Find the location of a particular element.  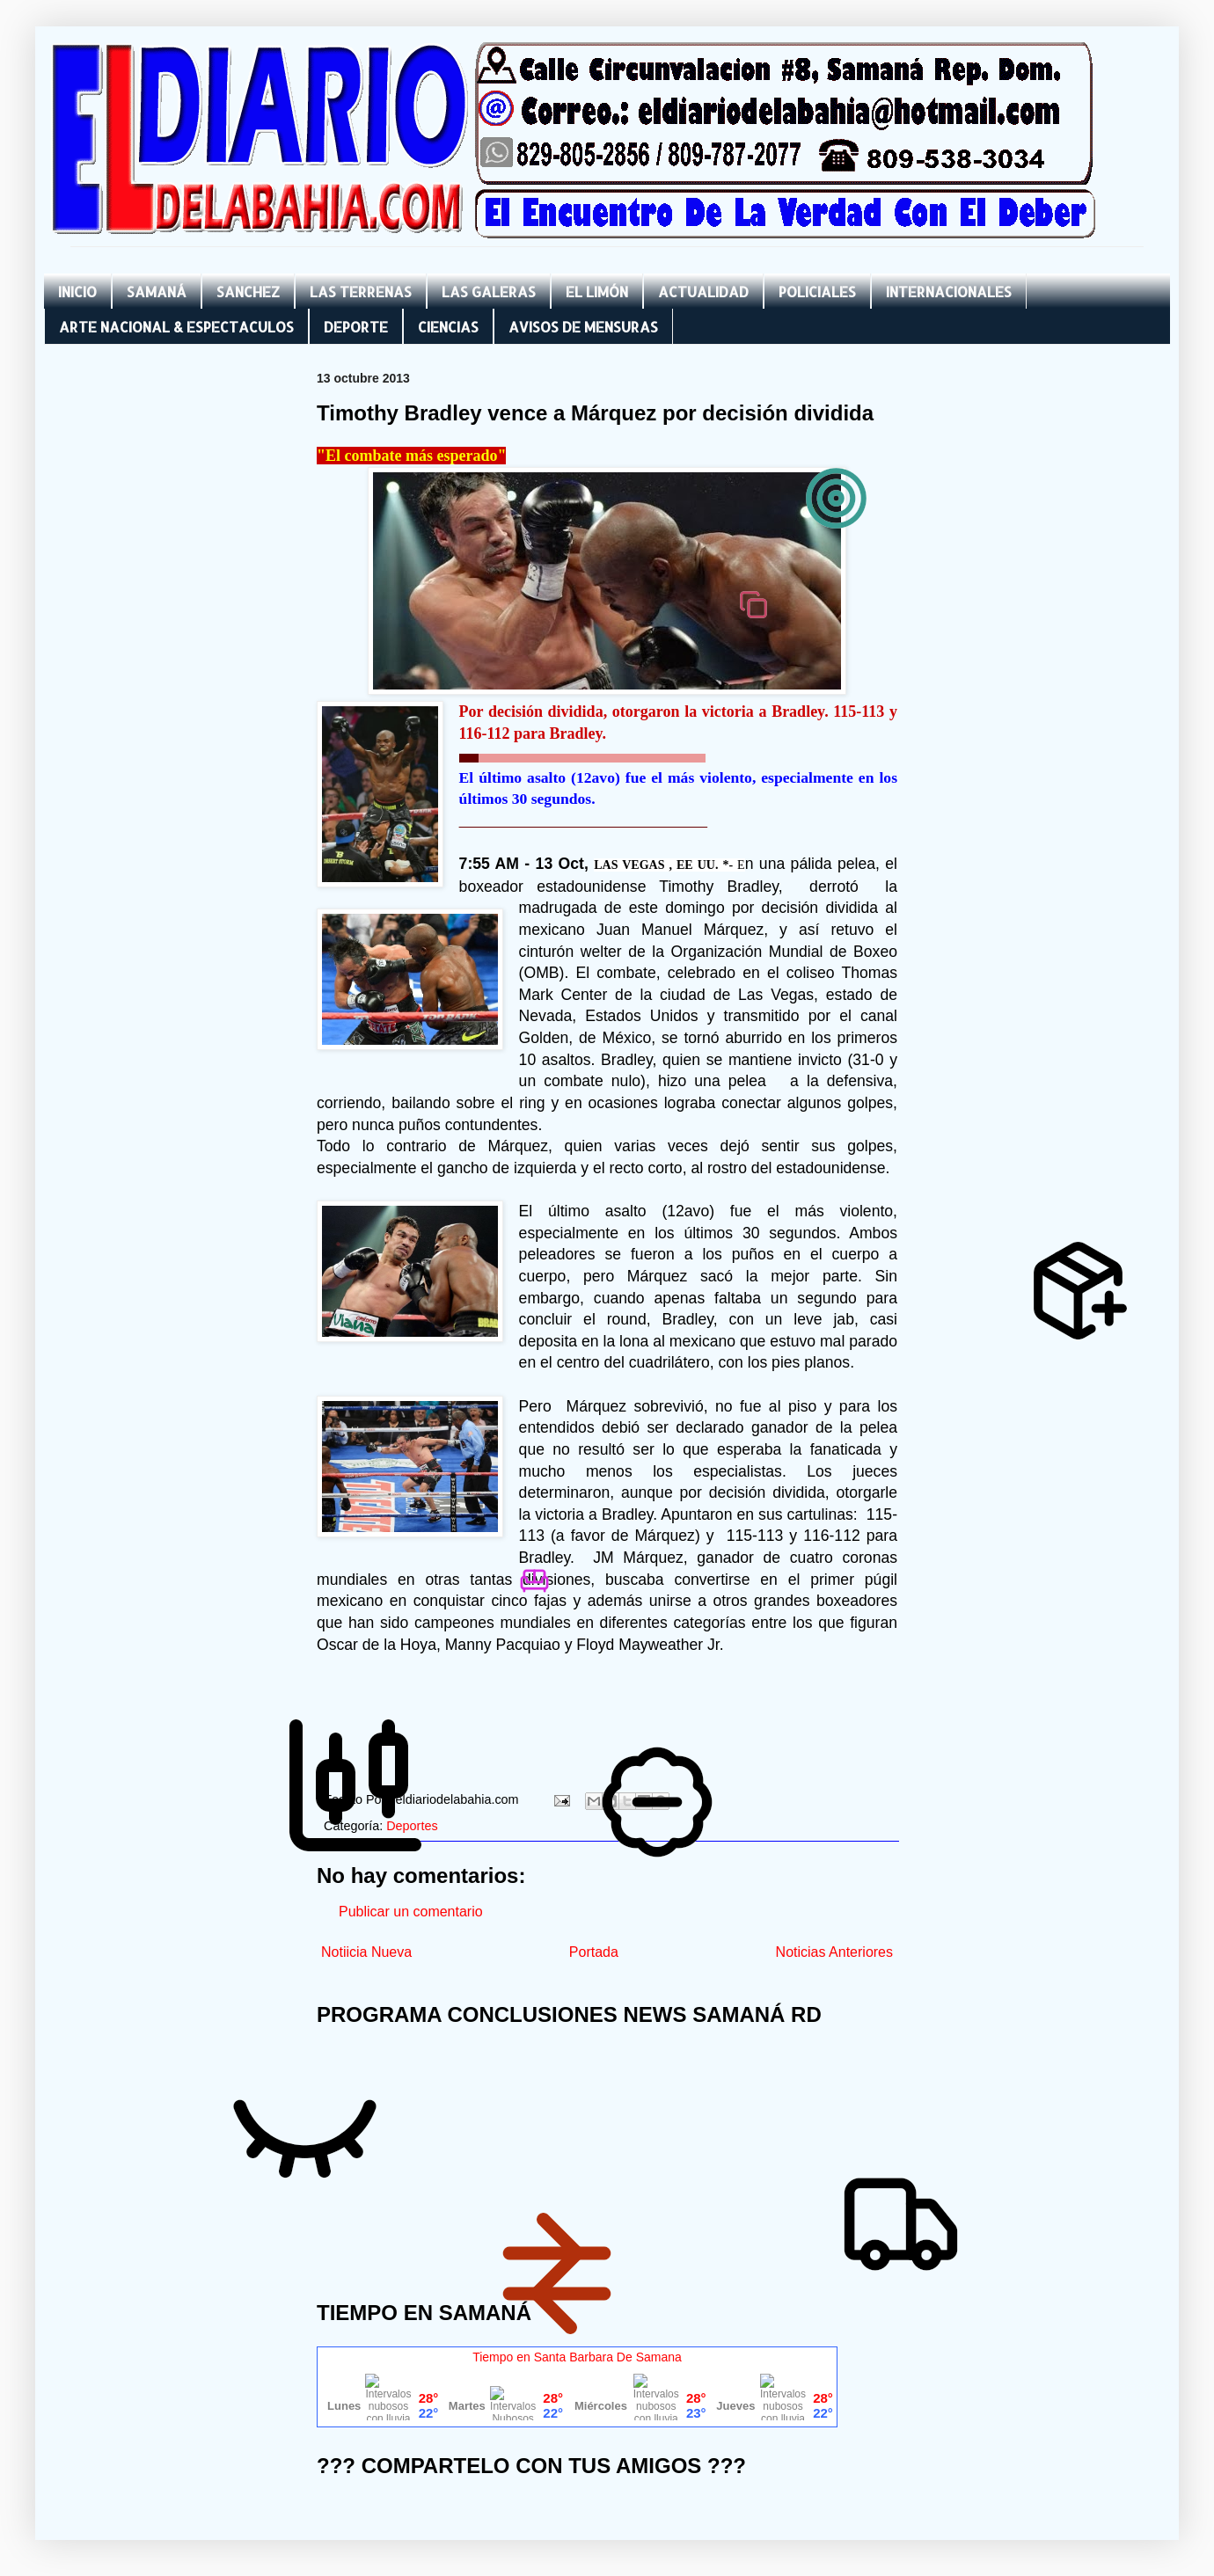

view candlestick chart for stock or crypto trading is located at coordinates (355, 1785).